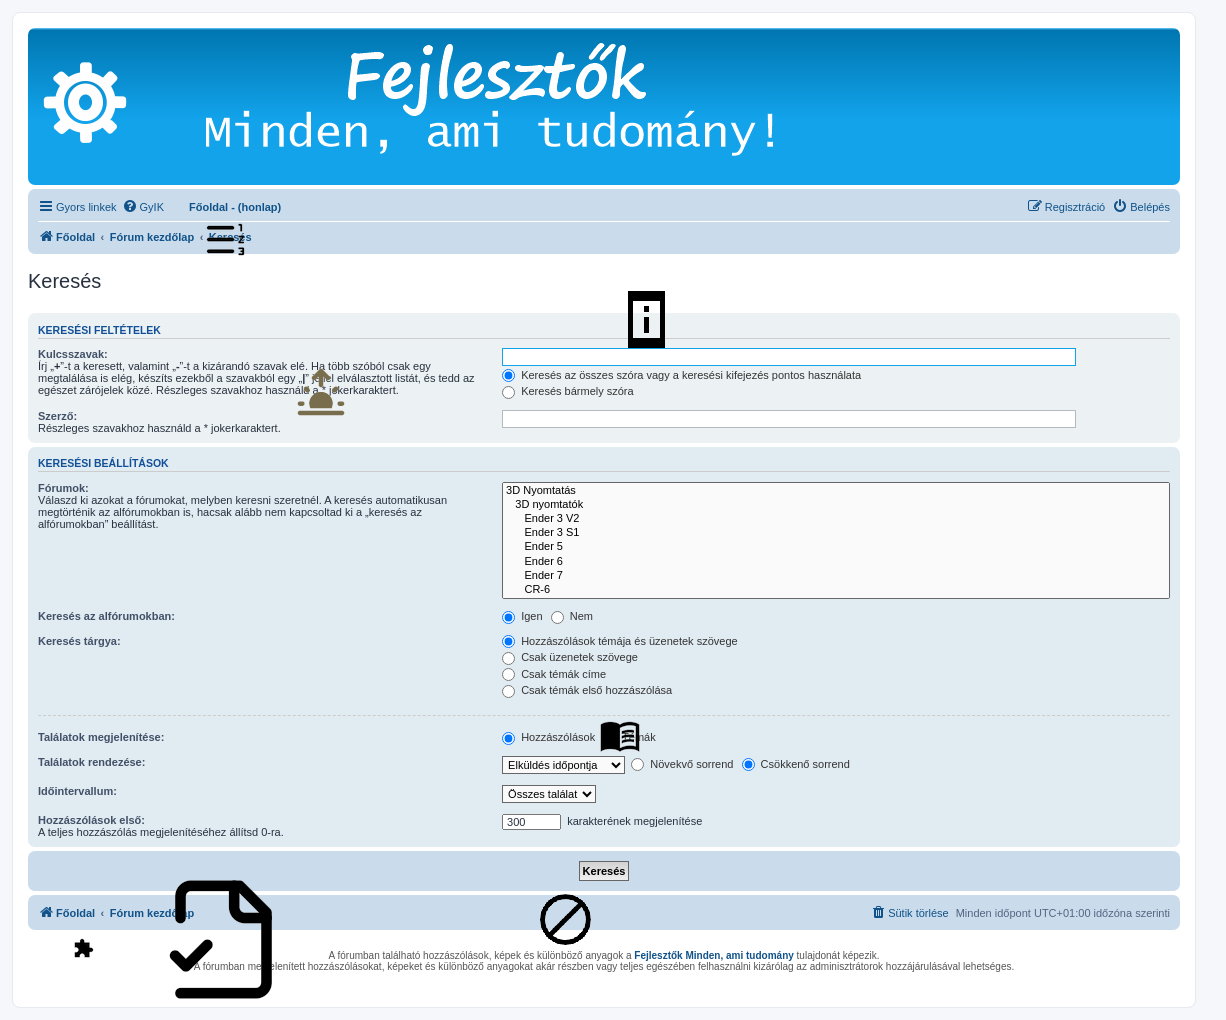  I want to click on file successfully uploaded or saved, so click(223, 939).